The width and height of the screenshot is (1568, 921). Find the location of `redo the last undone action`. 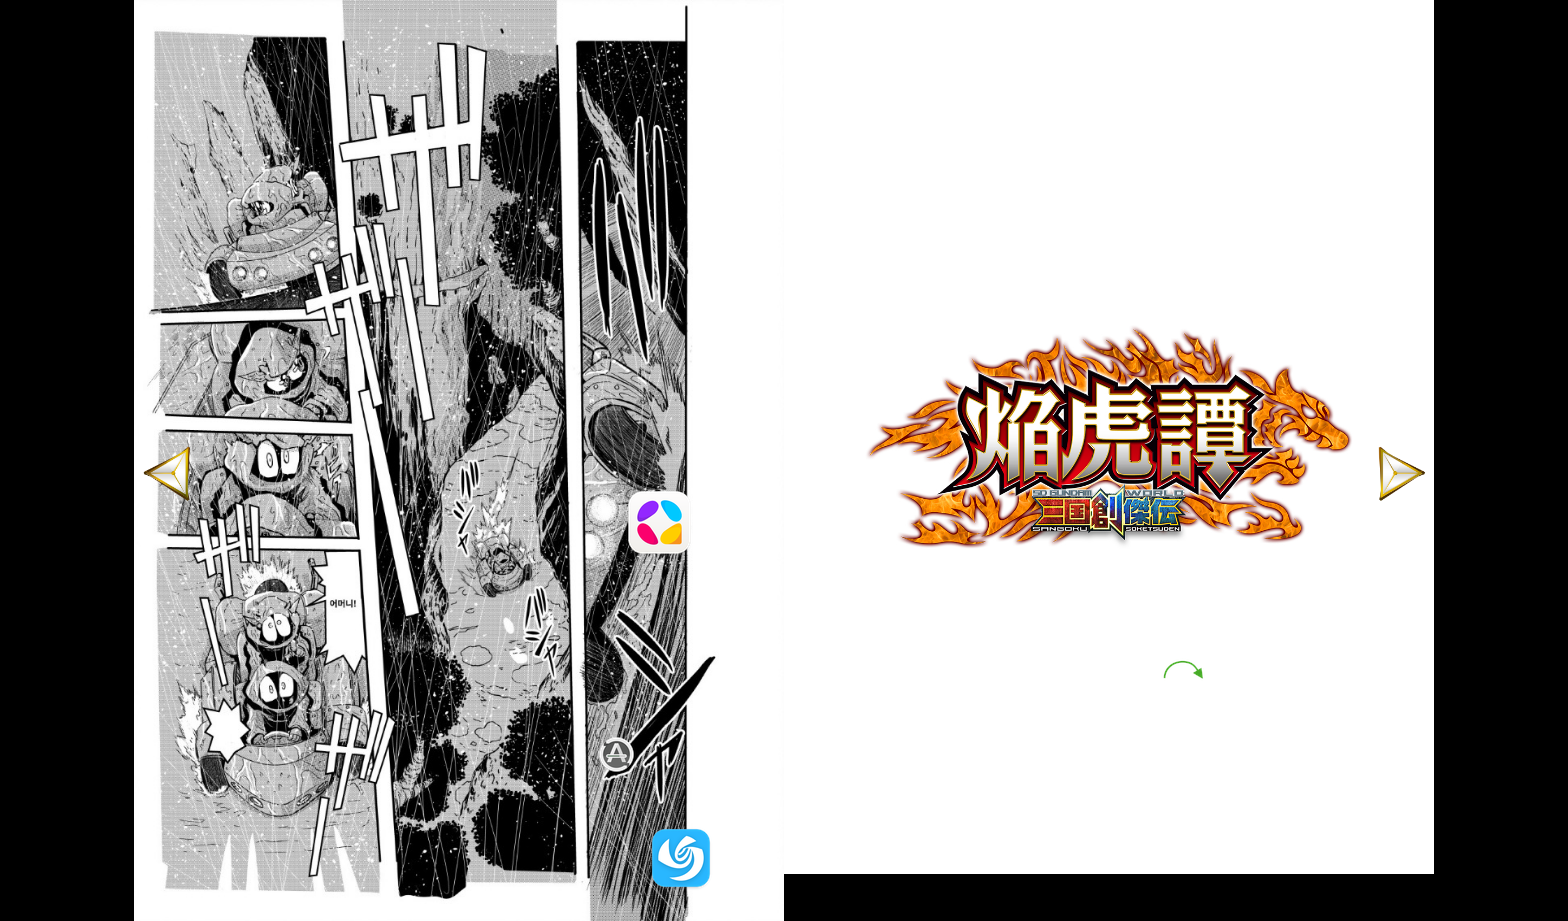

redo the last undone action is located at coordinates (1183, 669).